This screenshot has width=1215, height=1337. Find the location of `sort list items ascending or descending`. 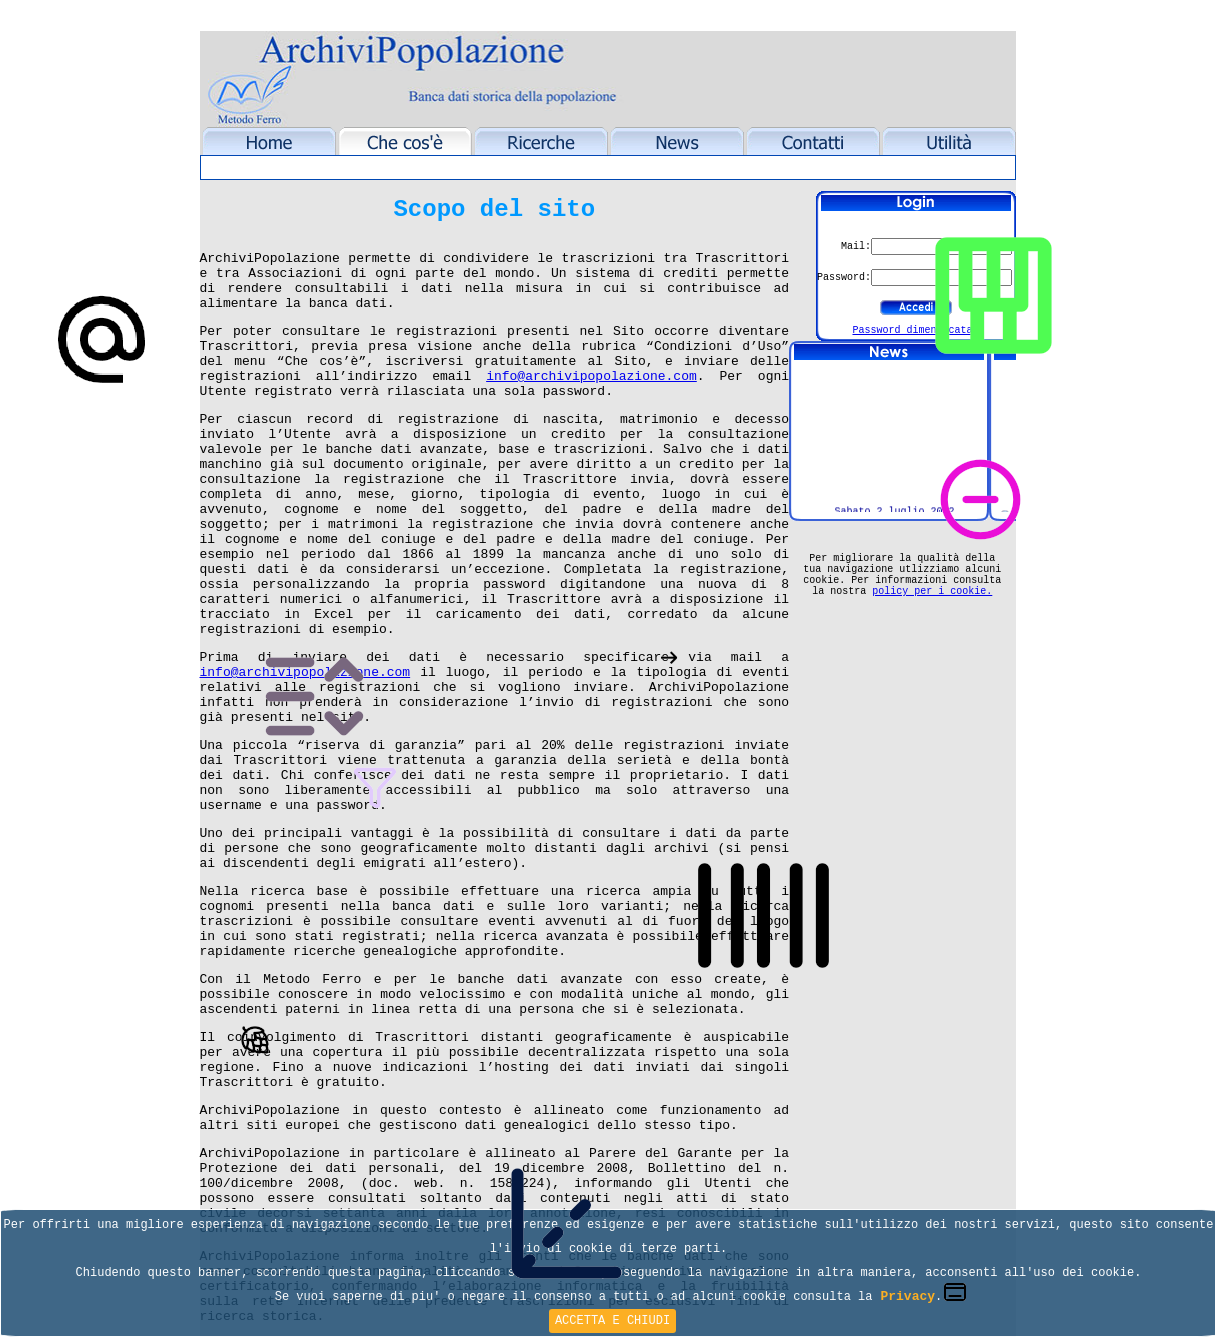

sort list items ascending or descending is located at coordinates (314, 696).